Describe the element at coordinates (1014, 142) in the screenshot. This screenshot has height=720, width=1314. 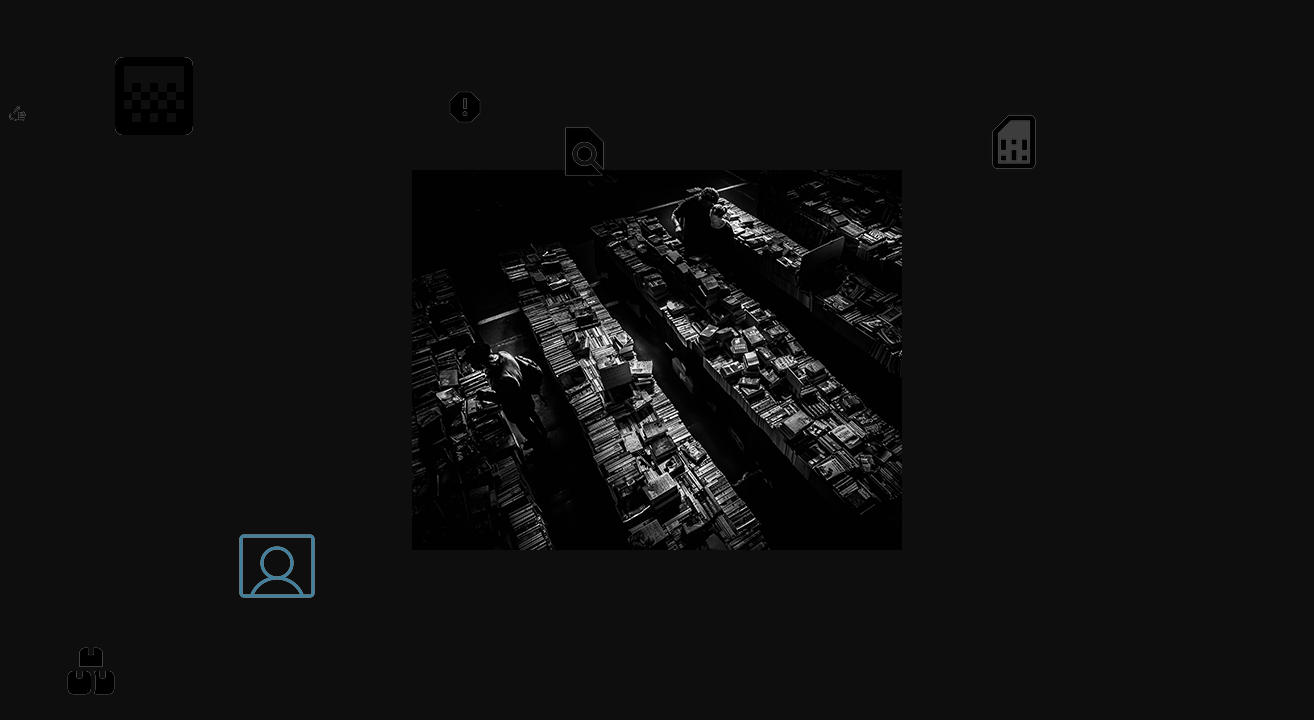
I see `view sim card information` at that location.